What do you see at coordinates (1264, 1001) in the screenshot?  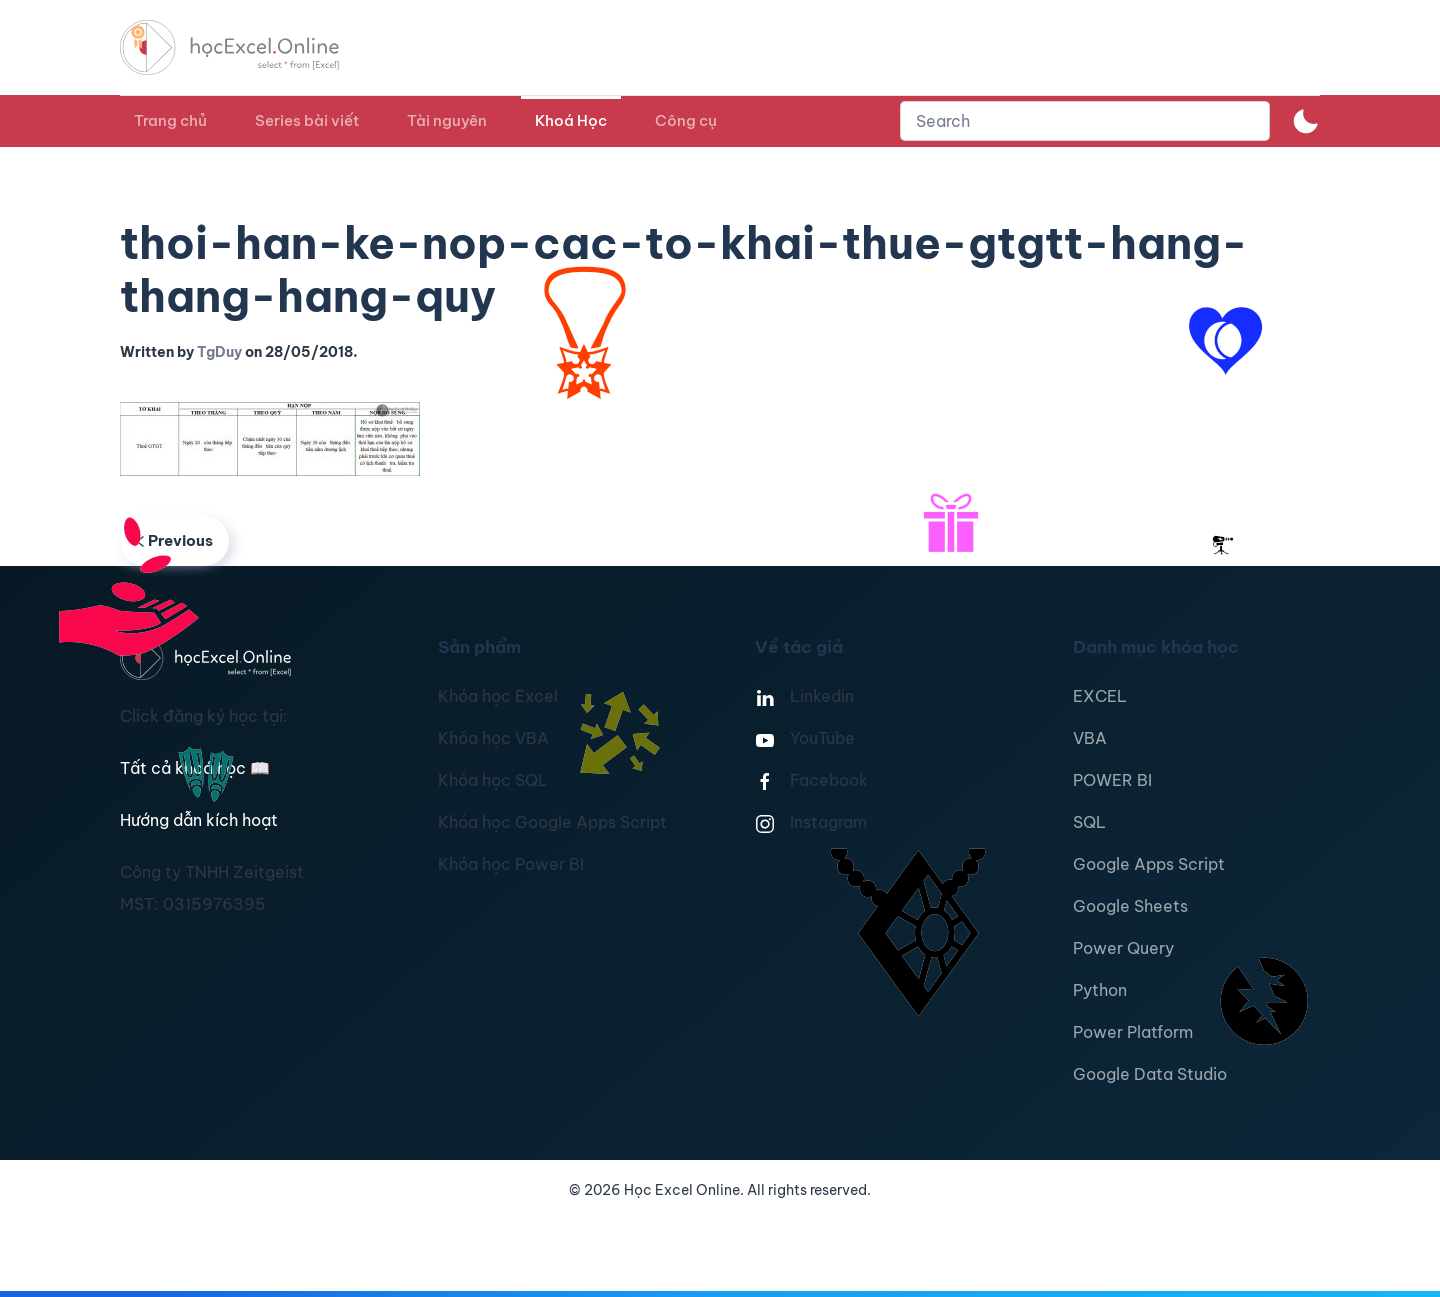 I see `indicates corrupted or damaged disc media` at bounding box center [1264, 1001].